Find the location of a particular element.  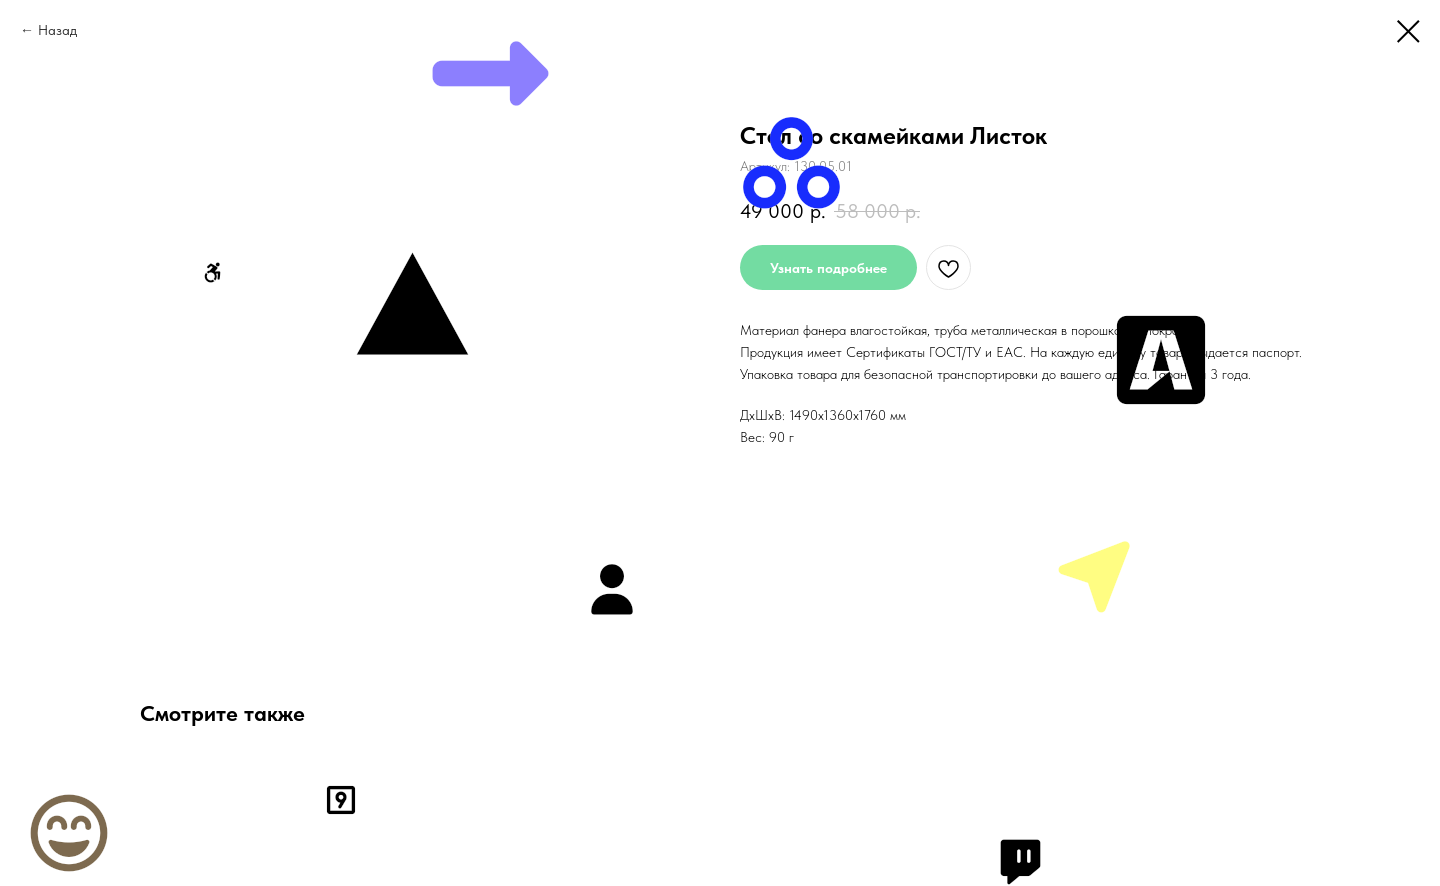

buysellads logo is located at coordinates (1161, 360).